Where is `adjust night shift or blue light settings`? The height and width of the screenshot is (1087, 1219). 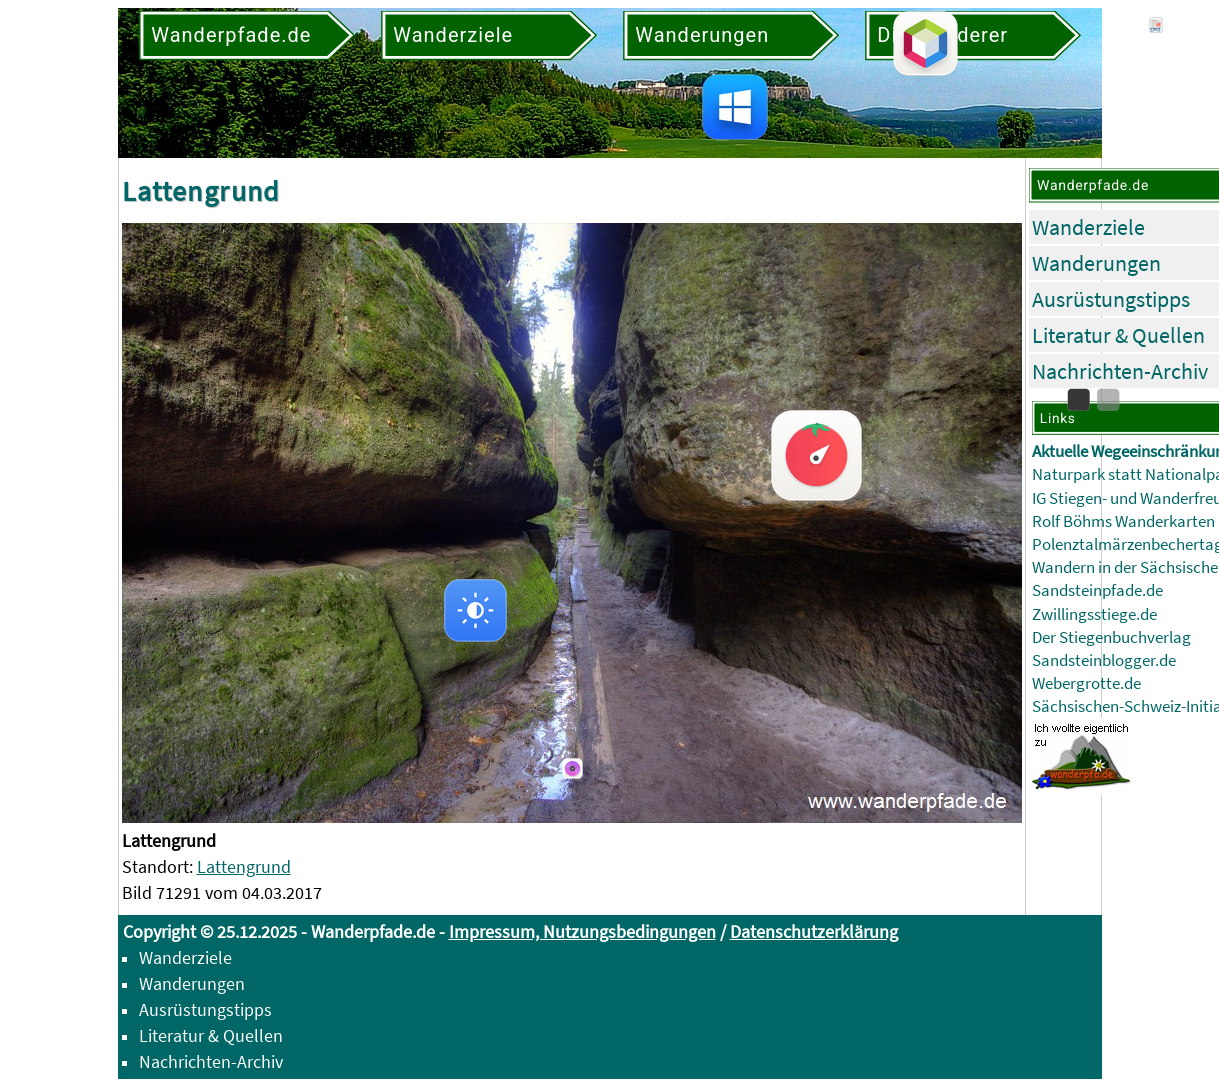
adjust night shift or blue light settings is located at coordinates (475, 611).